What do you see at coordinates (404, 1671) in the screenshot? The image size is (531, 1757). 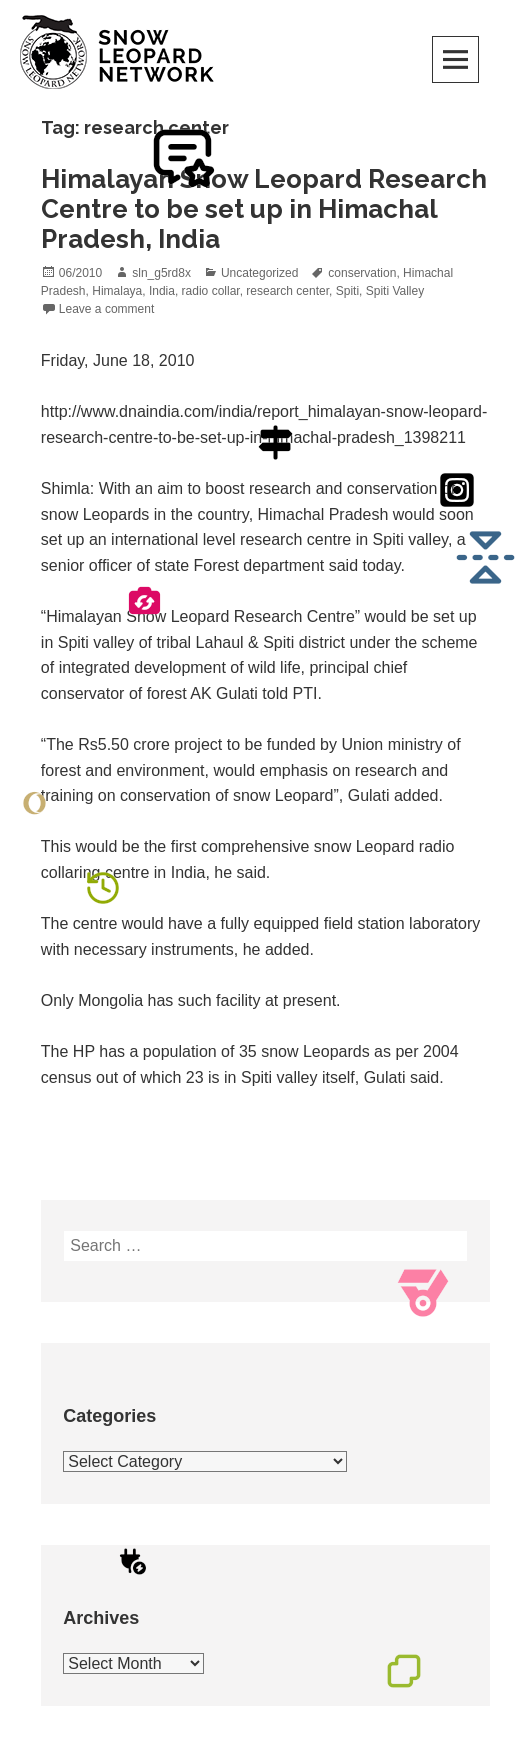 I see `combine or merge selected layers` at bounding box center [404, 1671].